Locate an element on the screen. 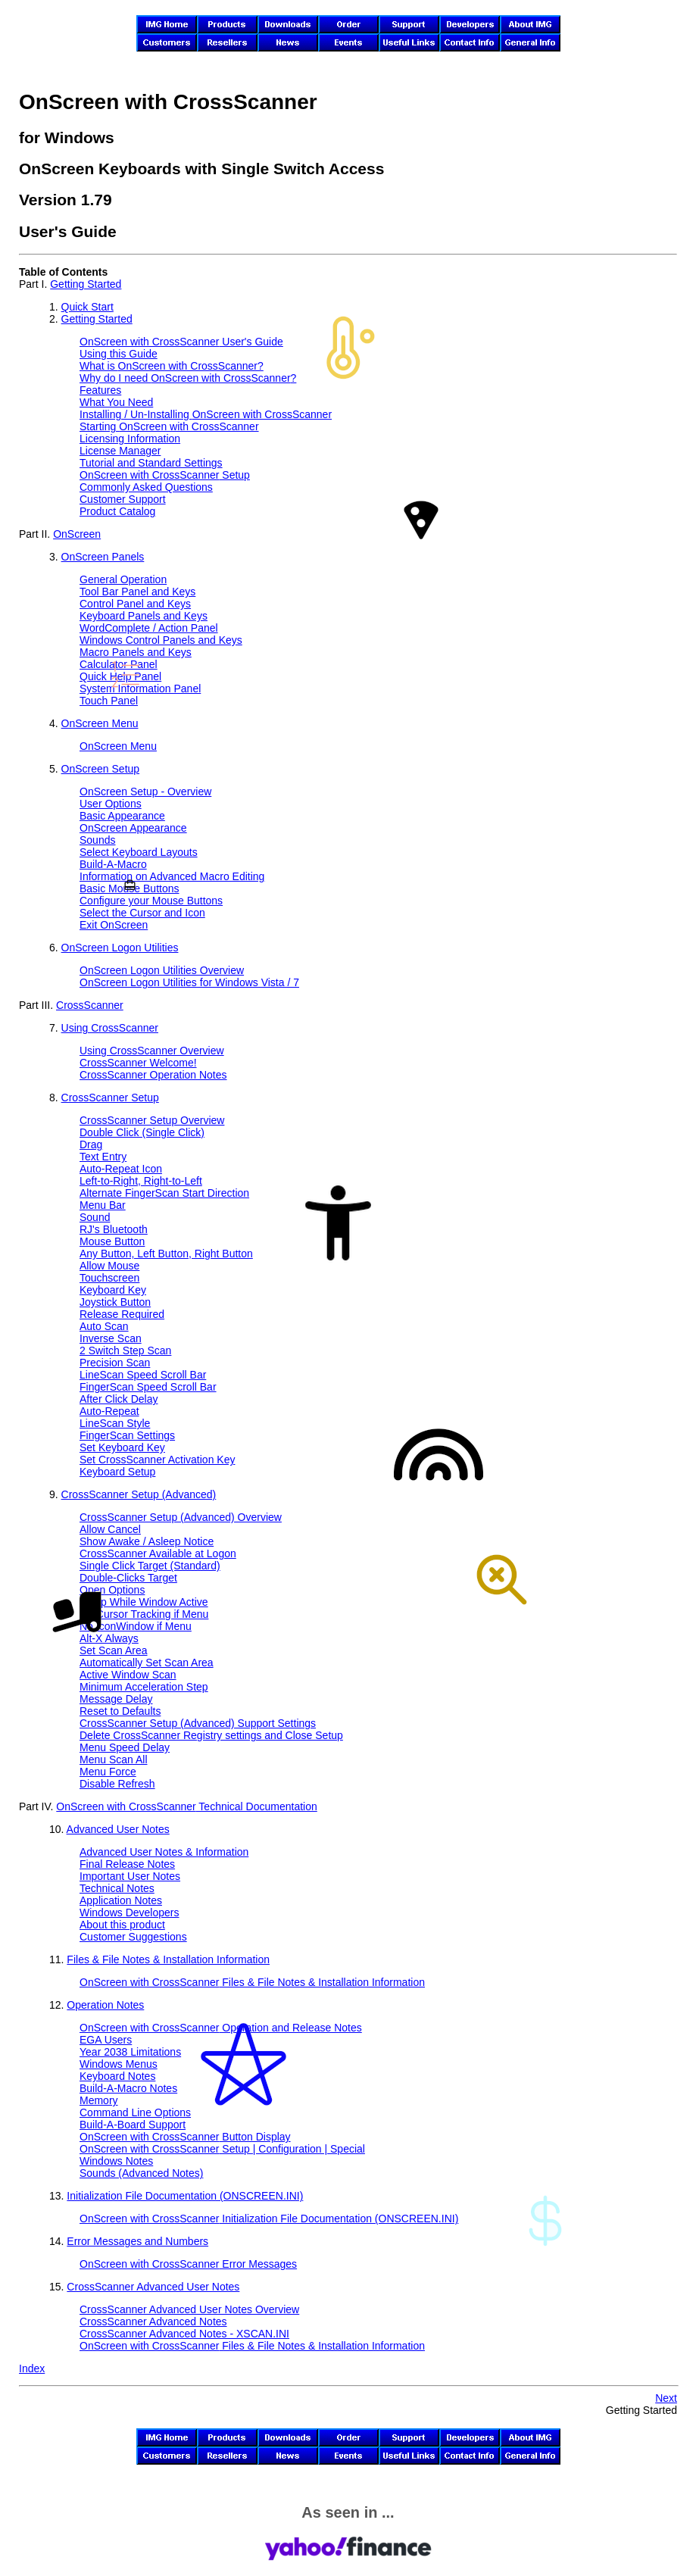 The width and height of the screenshot is (696, 2576). view pricing or payment options is located at coordinates (545, 2221).